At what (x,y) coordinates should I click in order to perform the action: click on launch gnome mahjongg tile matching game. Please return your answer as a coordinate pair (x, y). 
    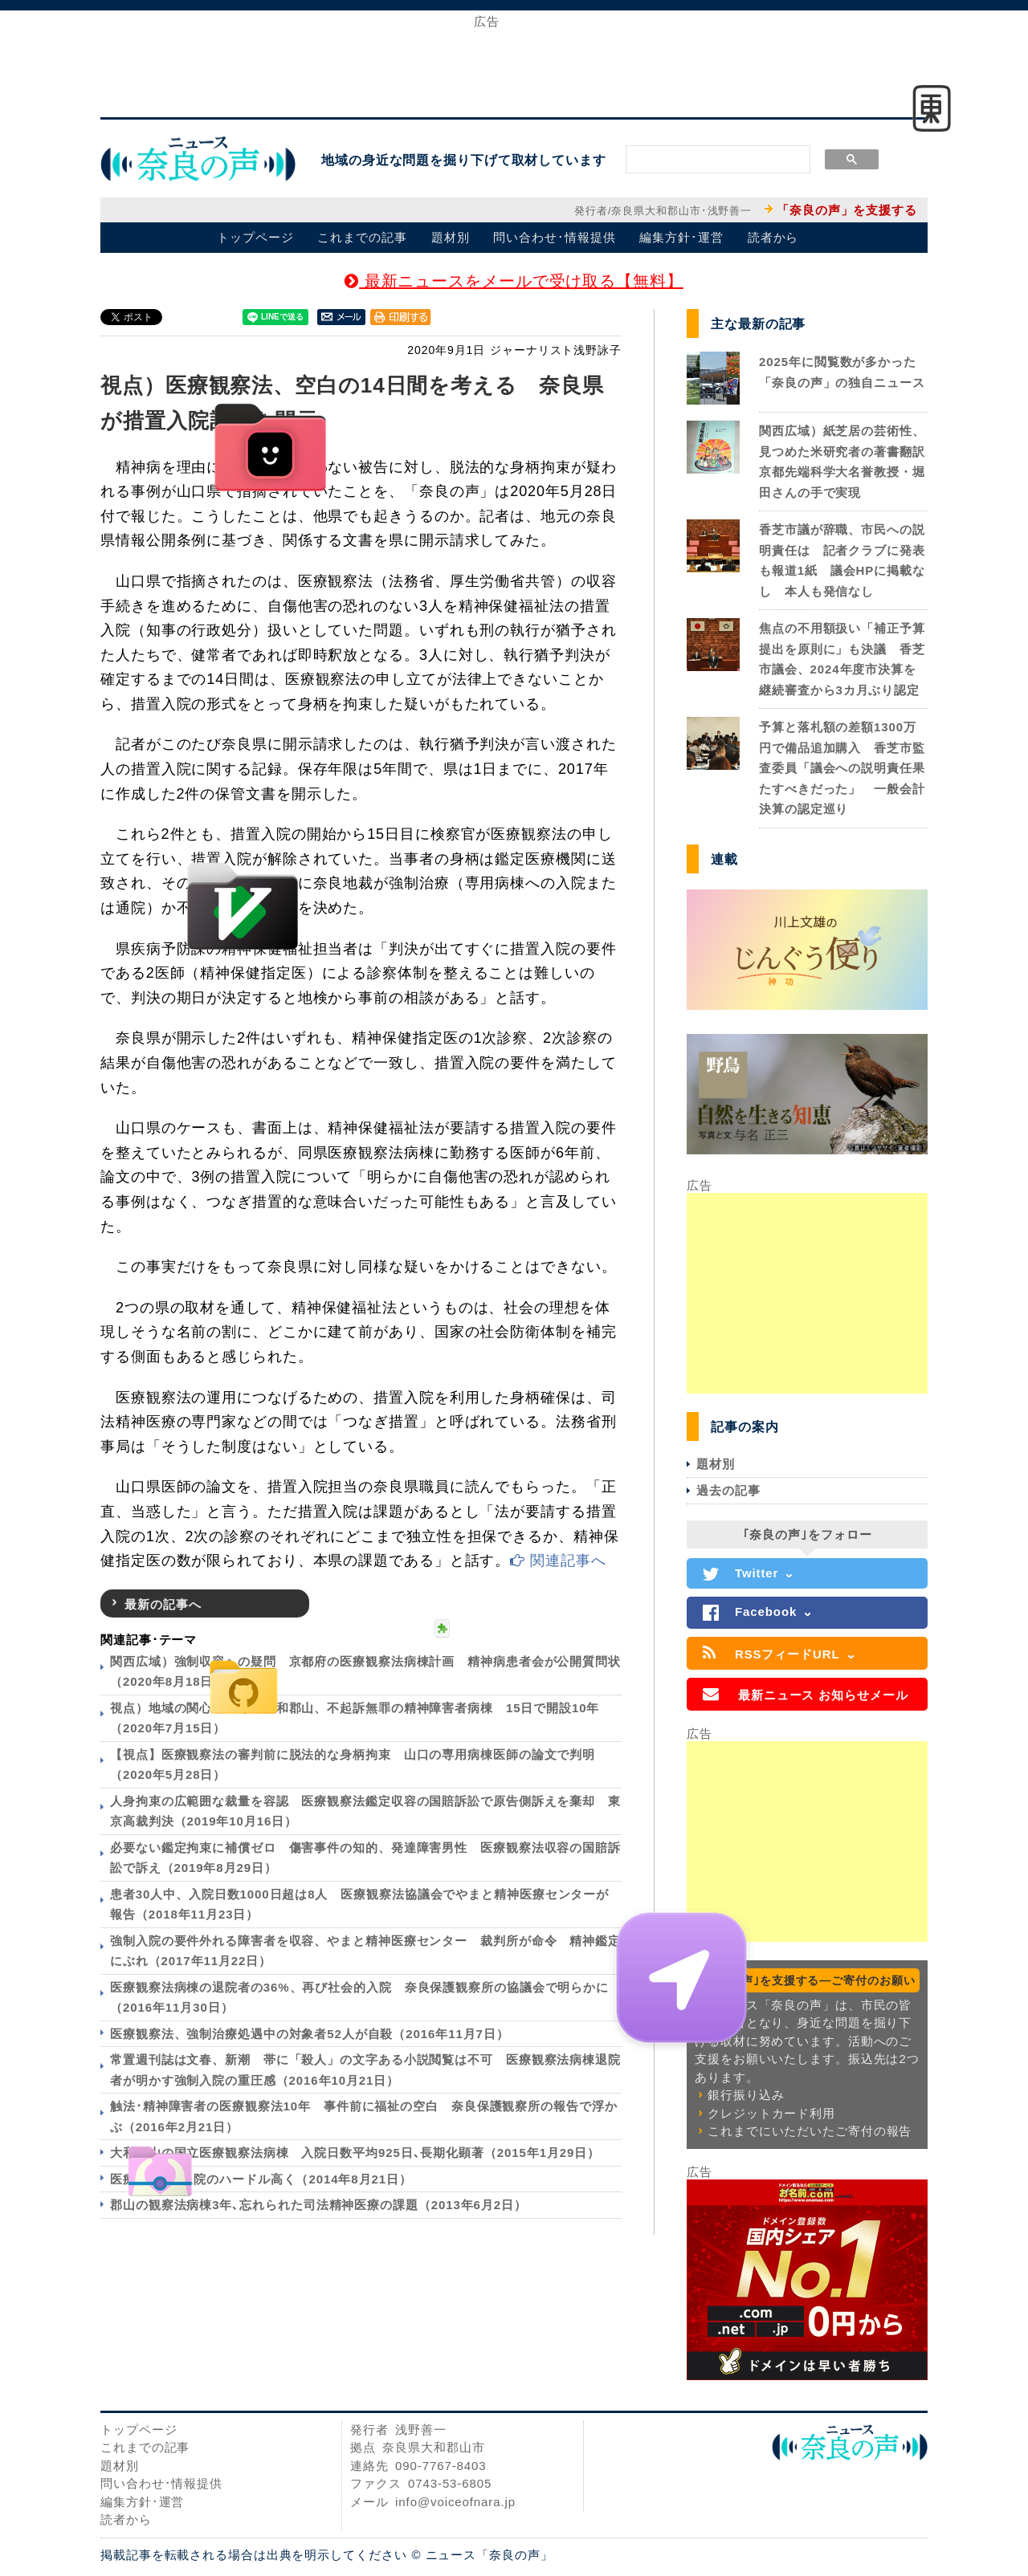
    Looking at the image, I should click on (933, 108).